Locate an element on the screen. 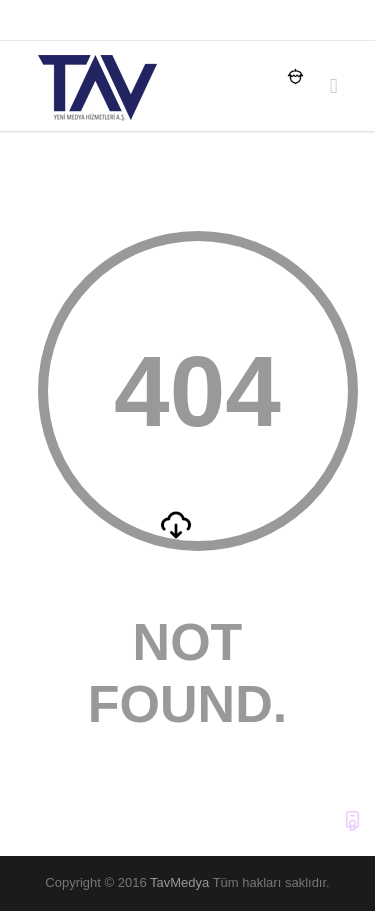 This screenshot has height=911, width=375. download file from cloud storage is located at coordinates (176, 525).